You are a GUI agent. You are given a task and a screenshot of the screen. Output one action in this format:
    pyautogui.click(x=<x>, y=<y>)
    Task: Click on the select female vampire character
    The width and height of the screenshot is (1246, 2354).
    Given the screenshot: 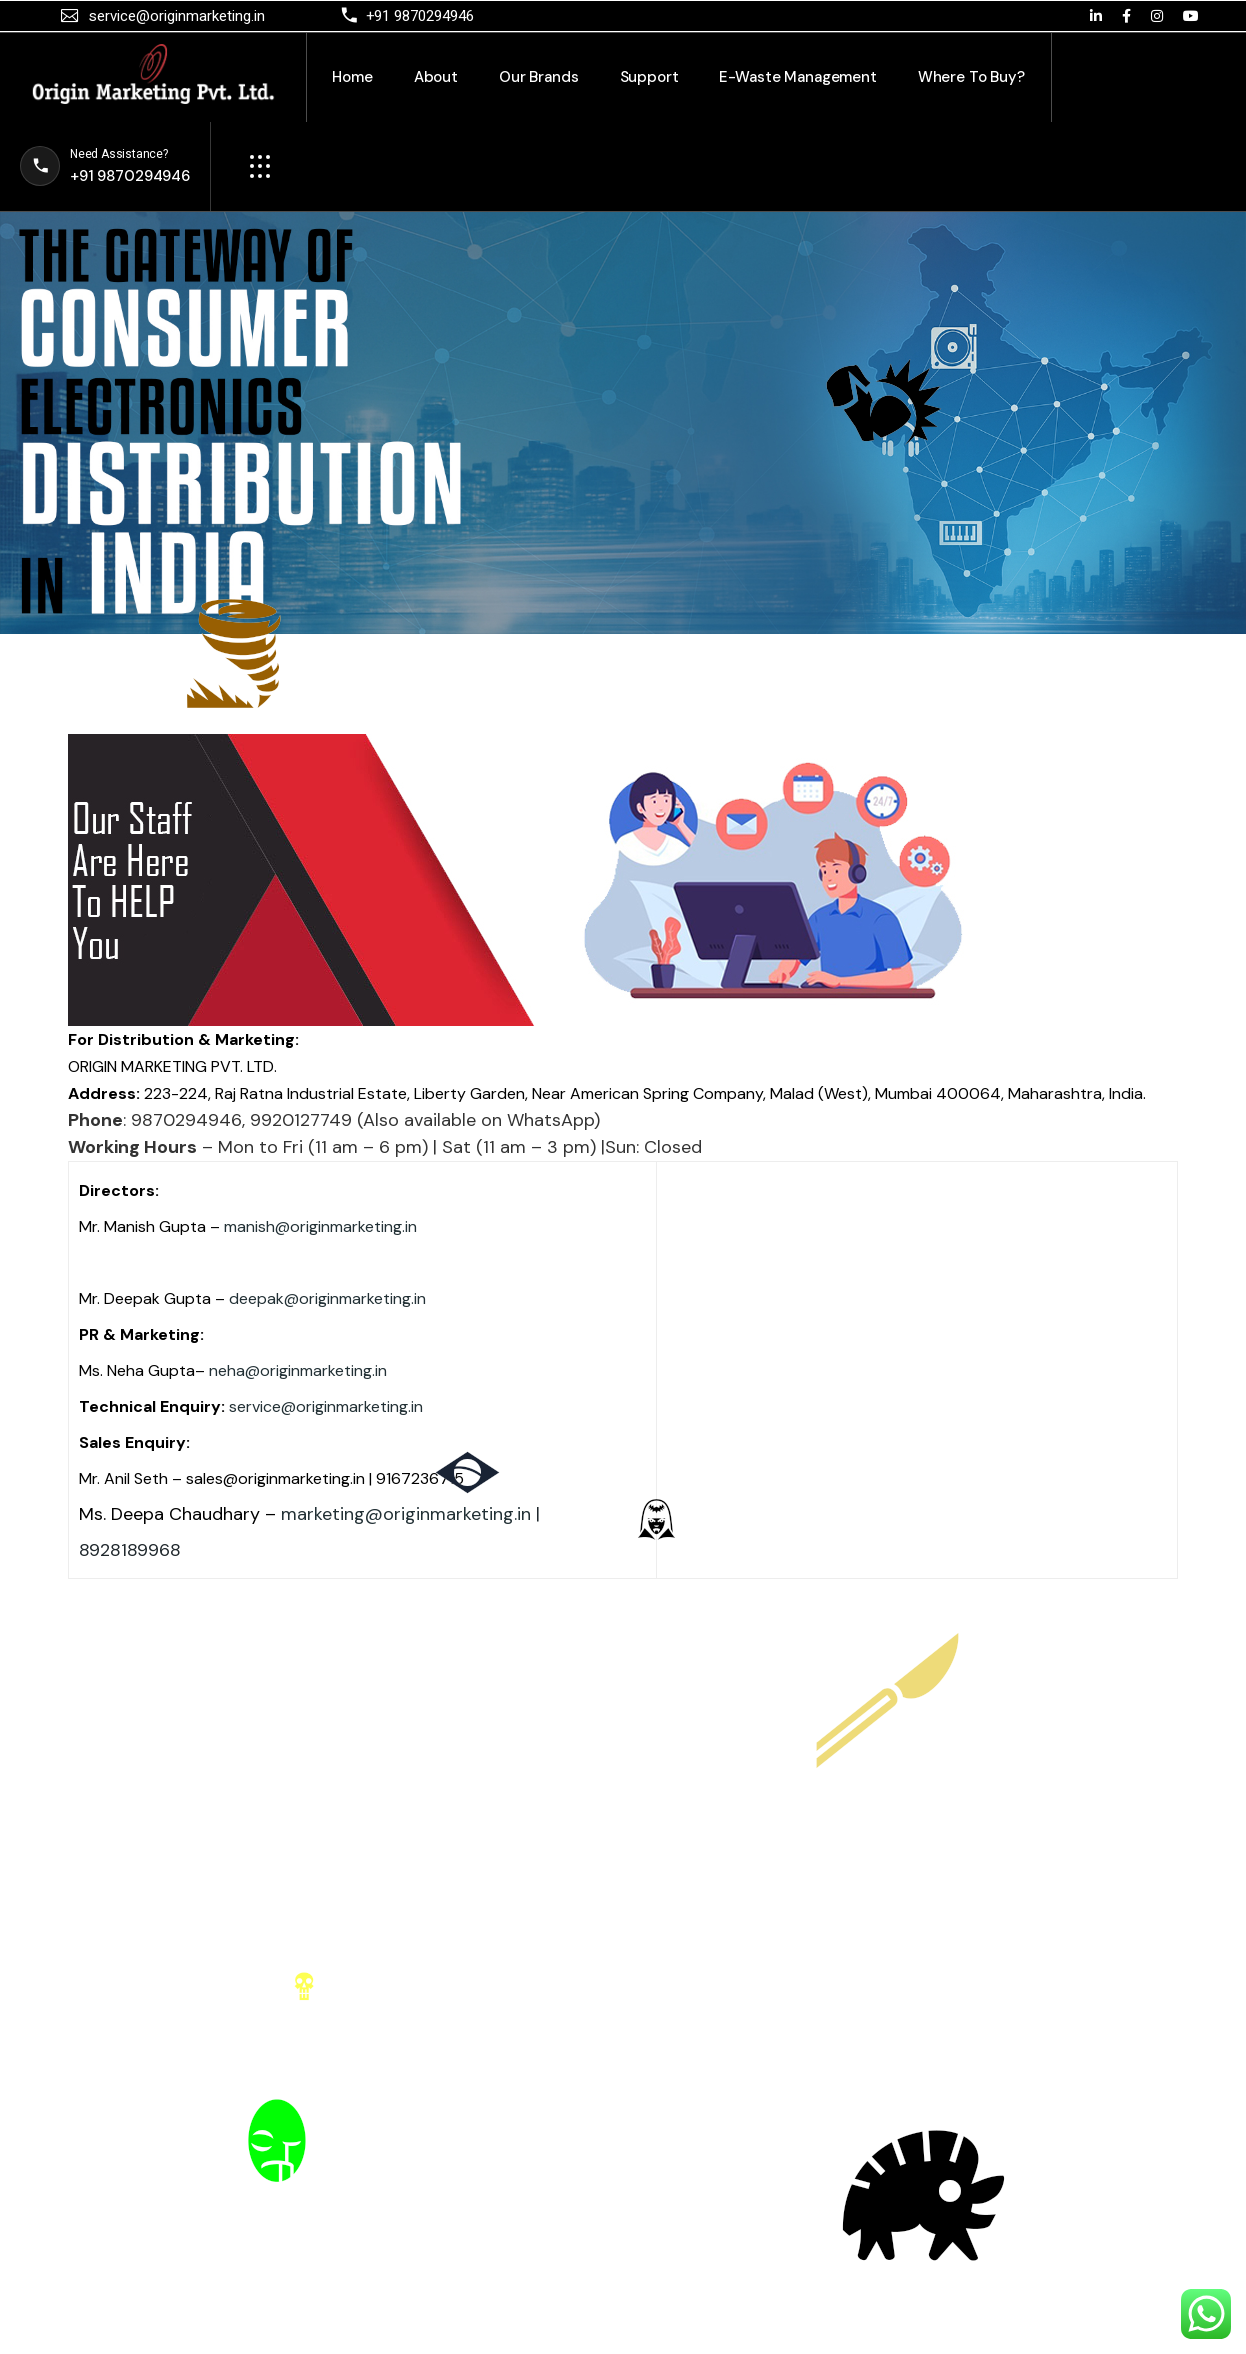 What is the action you would take?
    pyautogui.click(x=656, y=1519)
    